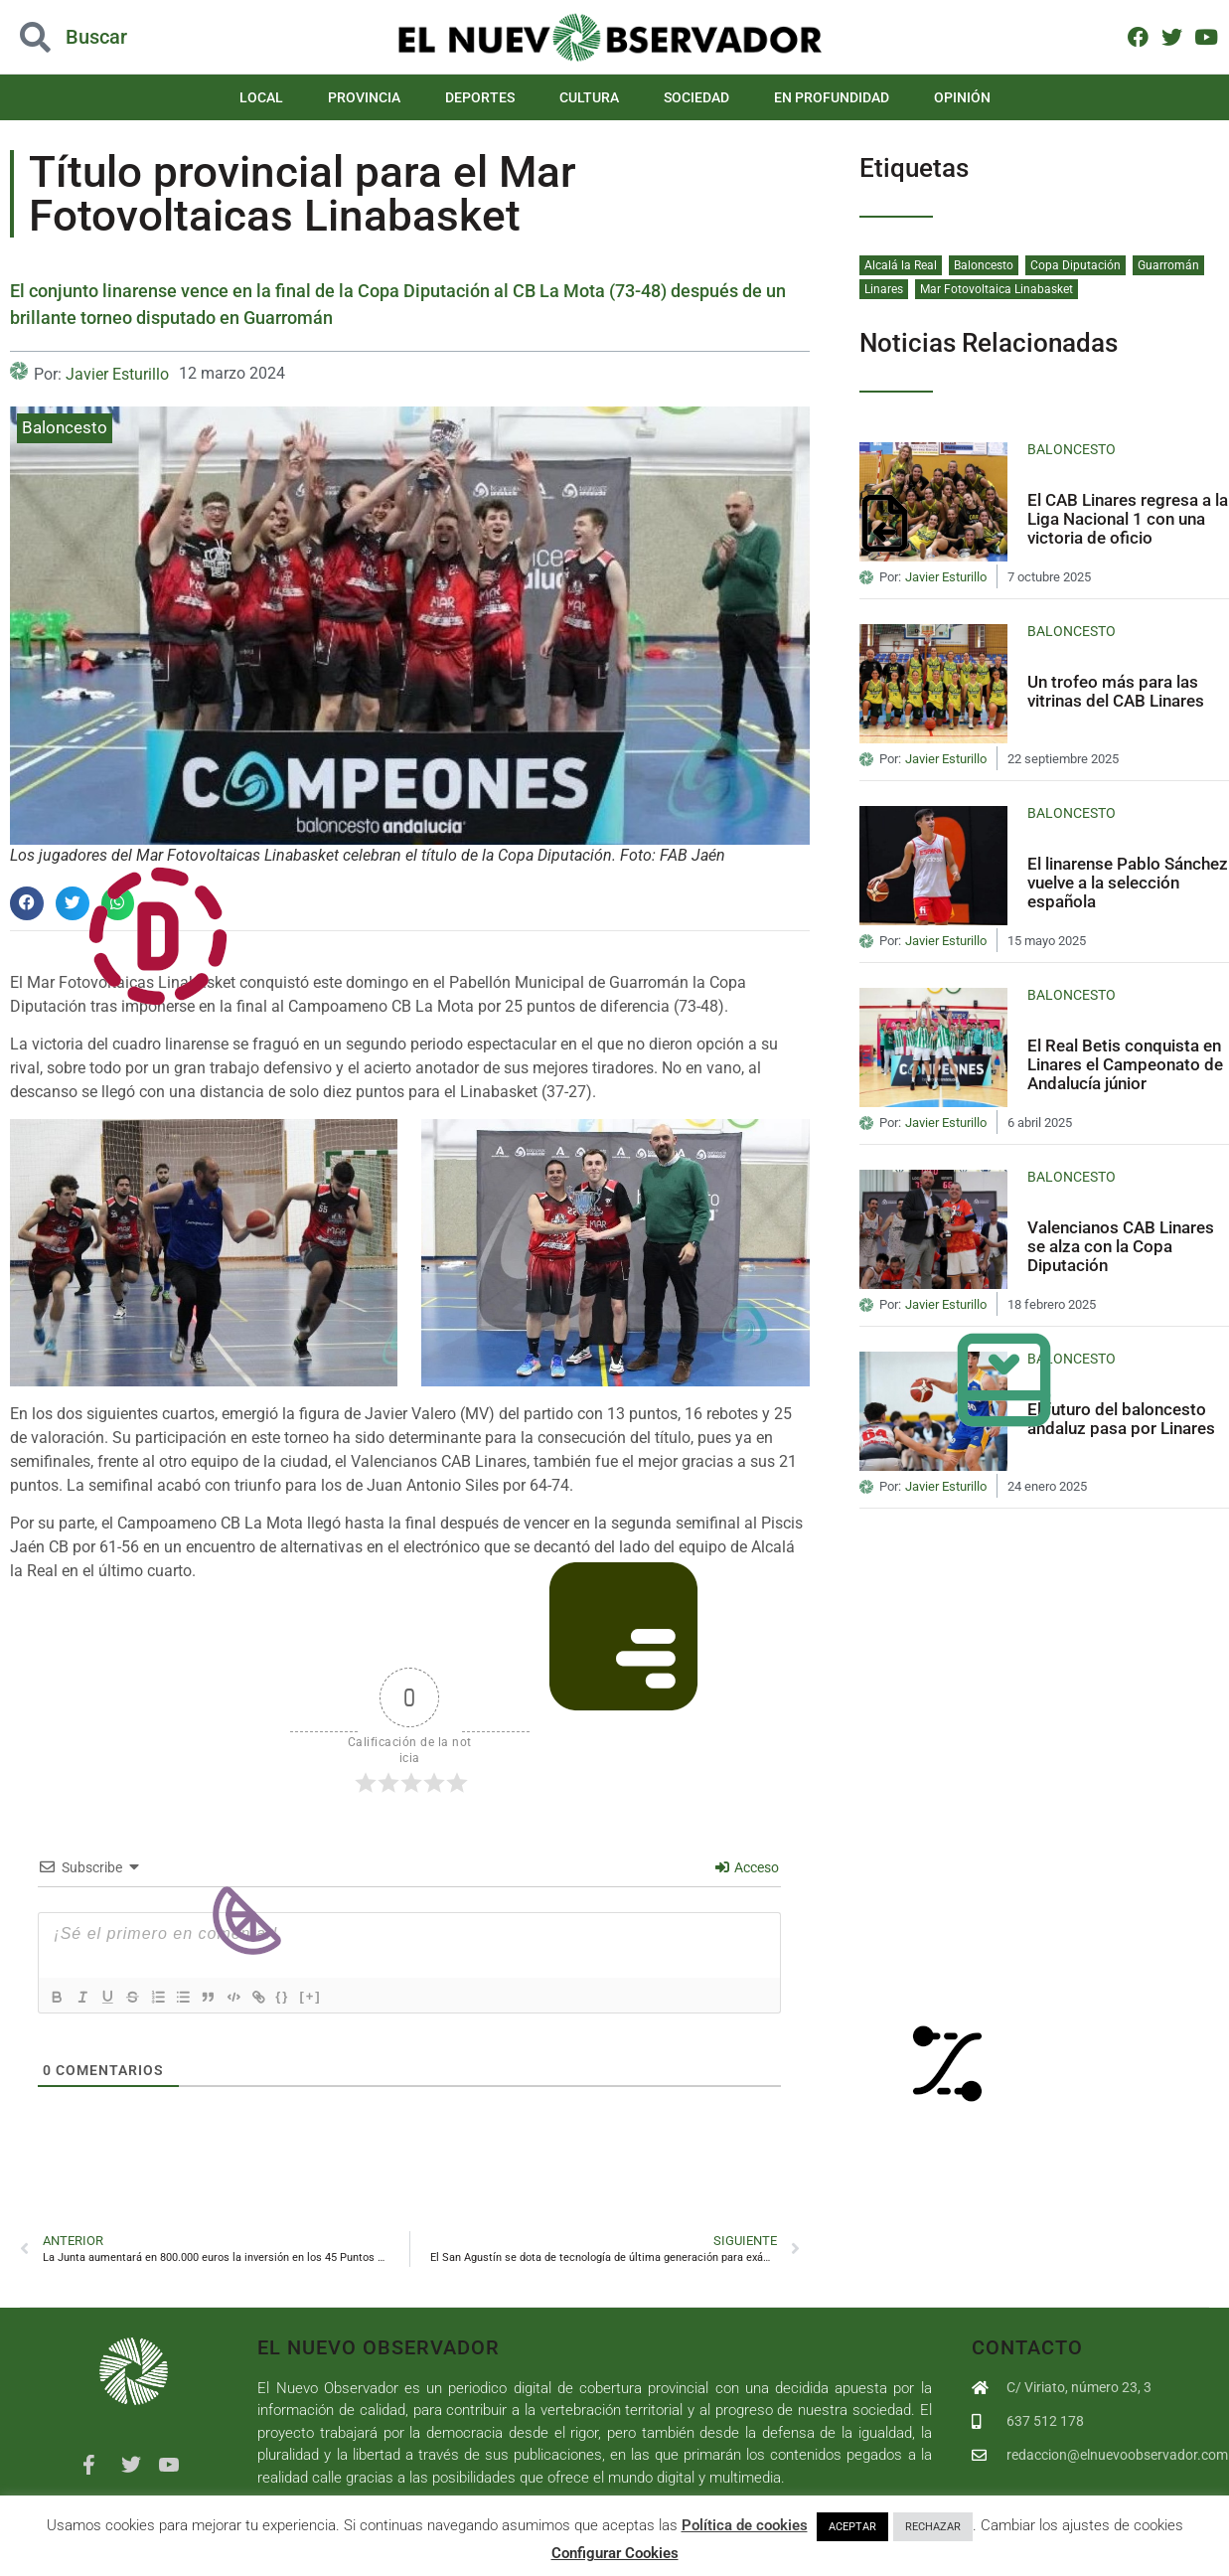 The width and height of the screenshot is (1229, 2576). What do you see at coordinates (884, 523) in the screenshot?
I see `import a file from another location` at bounding box center [884, 523].